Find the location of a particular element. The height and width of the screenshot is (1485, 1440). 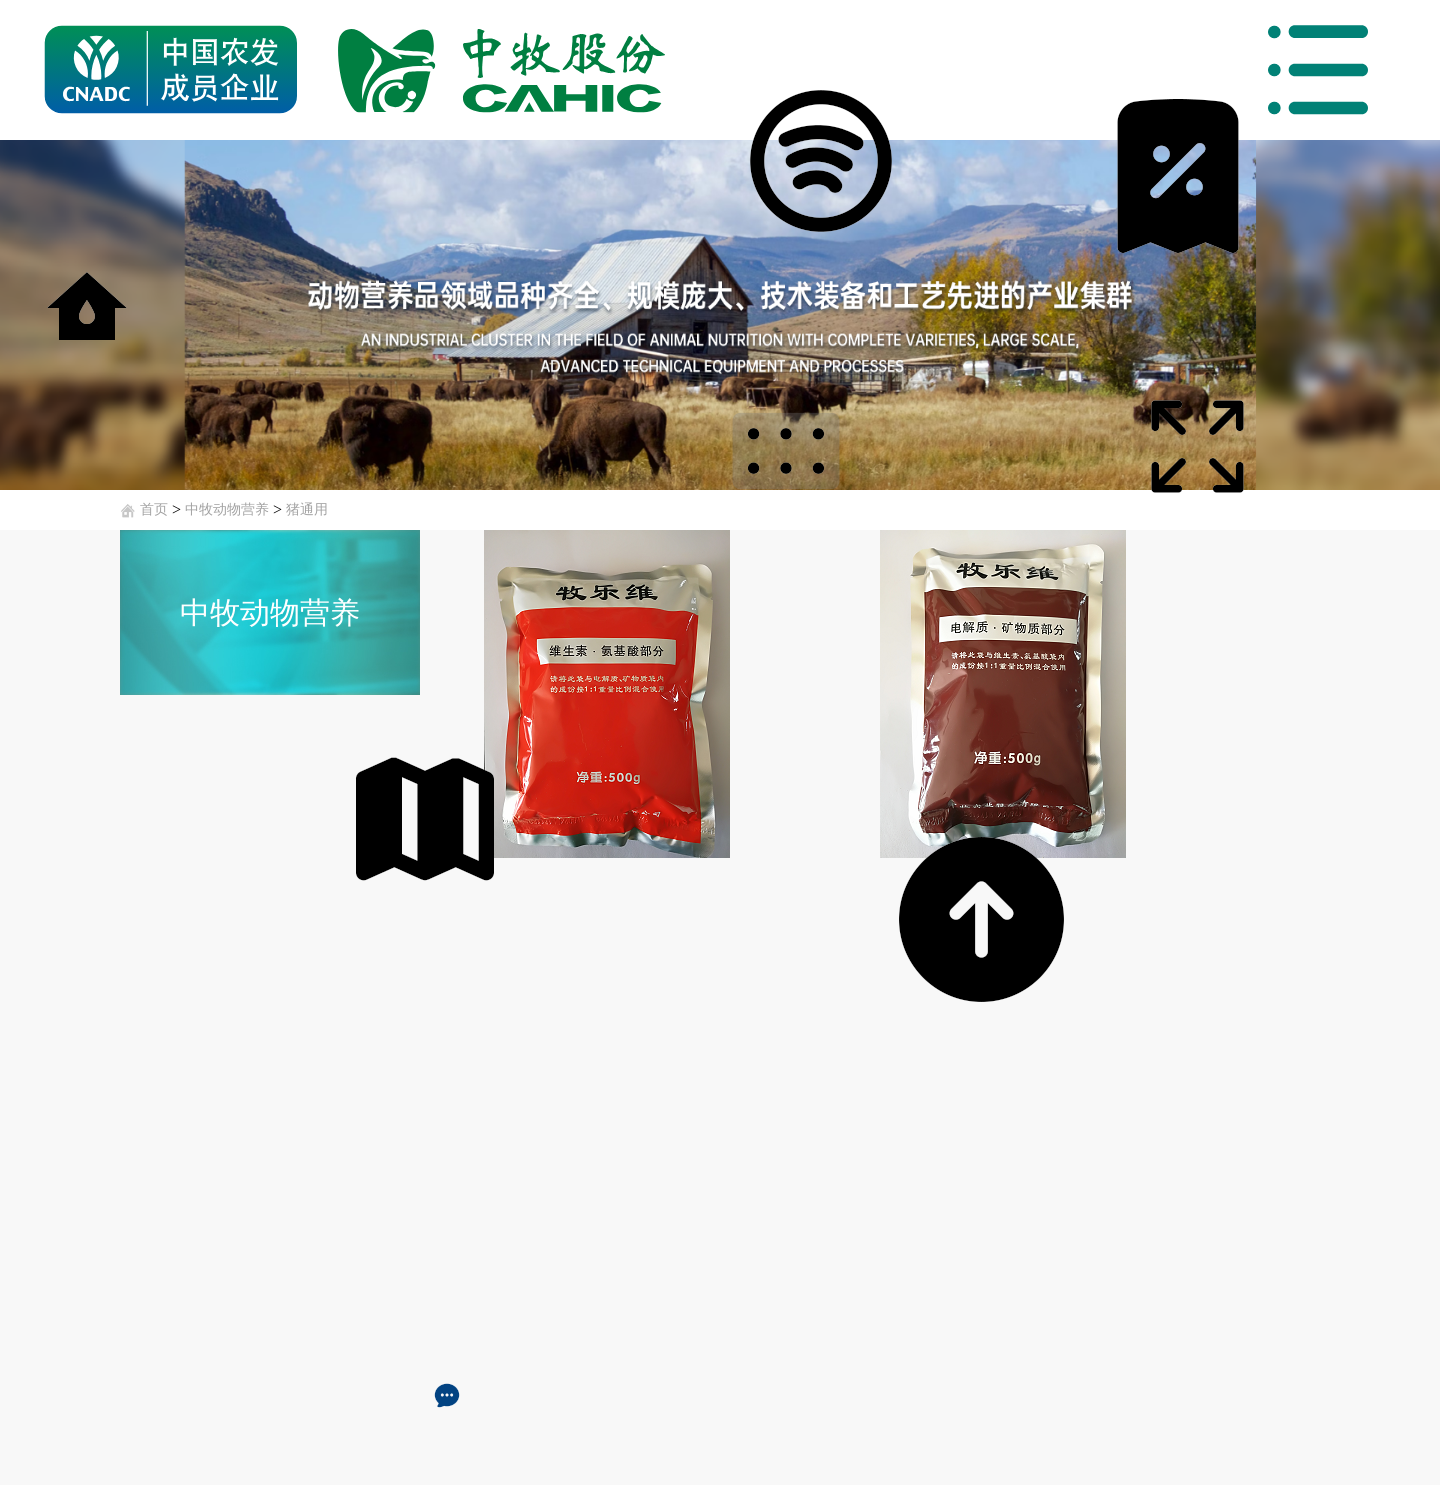

open Spotify is located at coordinates (821, 161).